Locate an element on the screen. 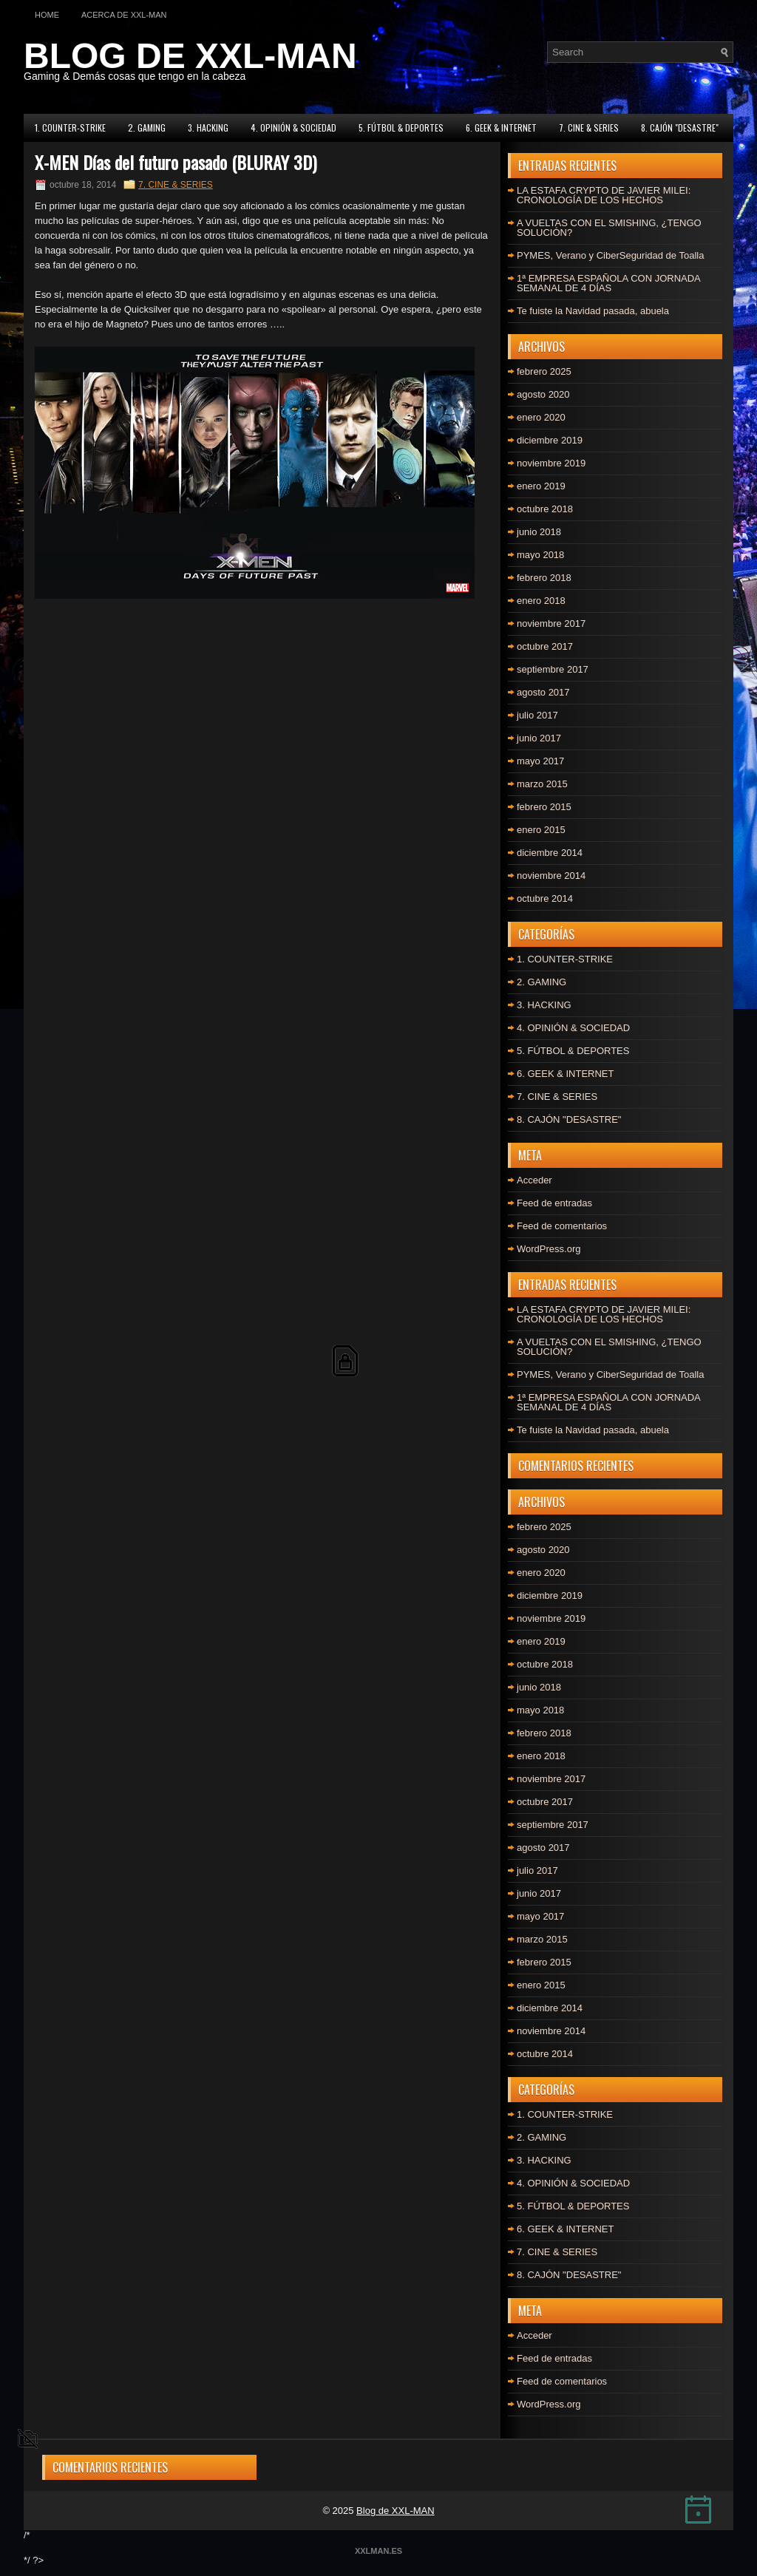  indicates a protected or encrypted file is located at coordinates (345, 1361).